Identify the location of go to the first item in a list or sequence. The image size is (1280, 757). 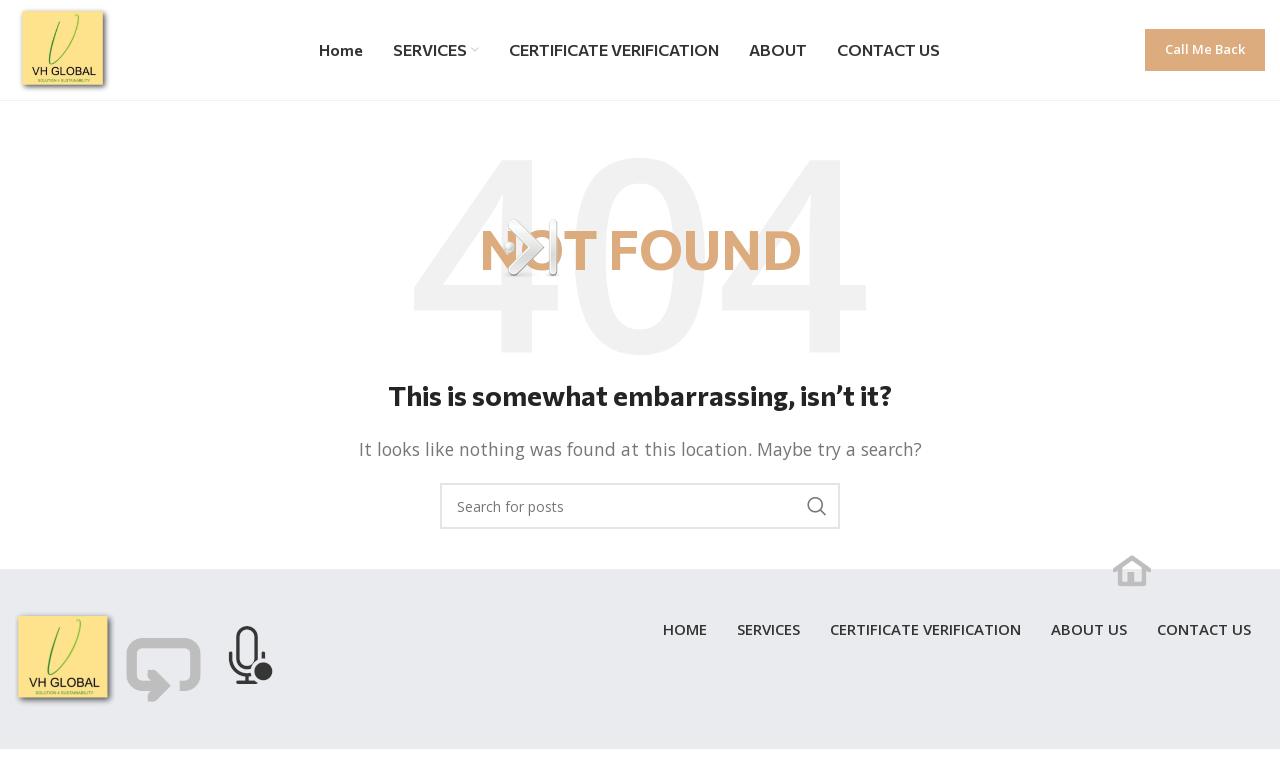
(531, 247).